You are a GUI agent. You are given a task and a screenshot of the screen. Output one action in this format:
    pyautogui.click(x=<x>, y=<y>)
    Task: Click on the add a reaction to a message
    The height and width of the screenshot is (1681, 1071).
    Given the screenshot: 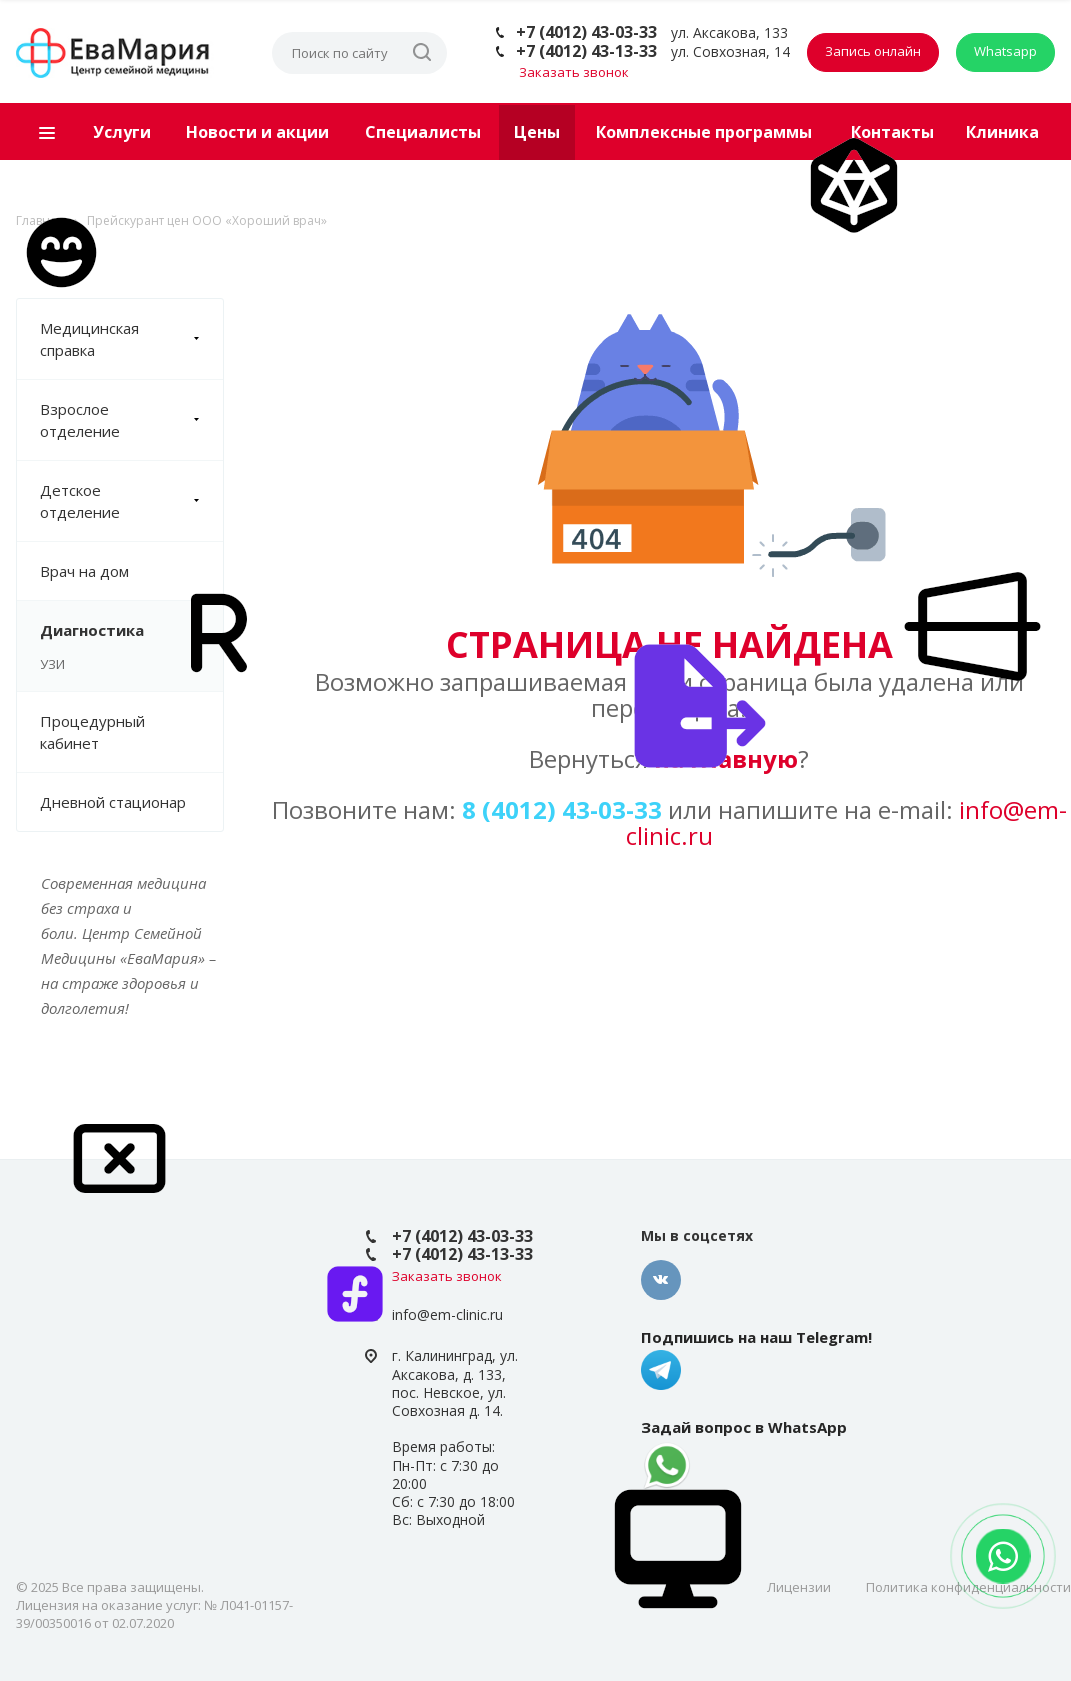 What is the action you would take?
    pyautogui.click(x=61, y=252)
    